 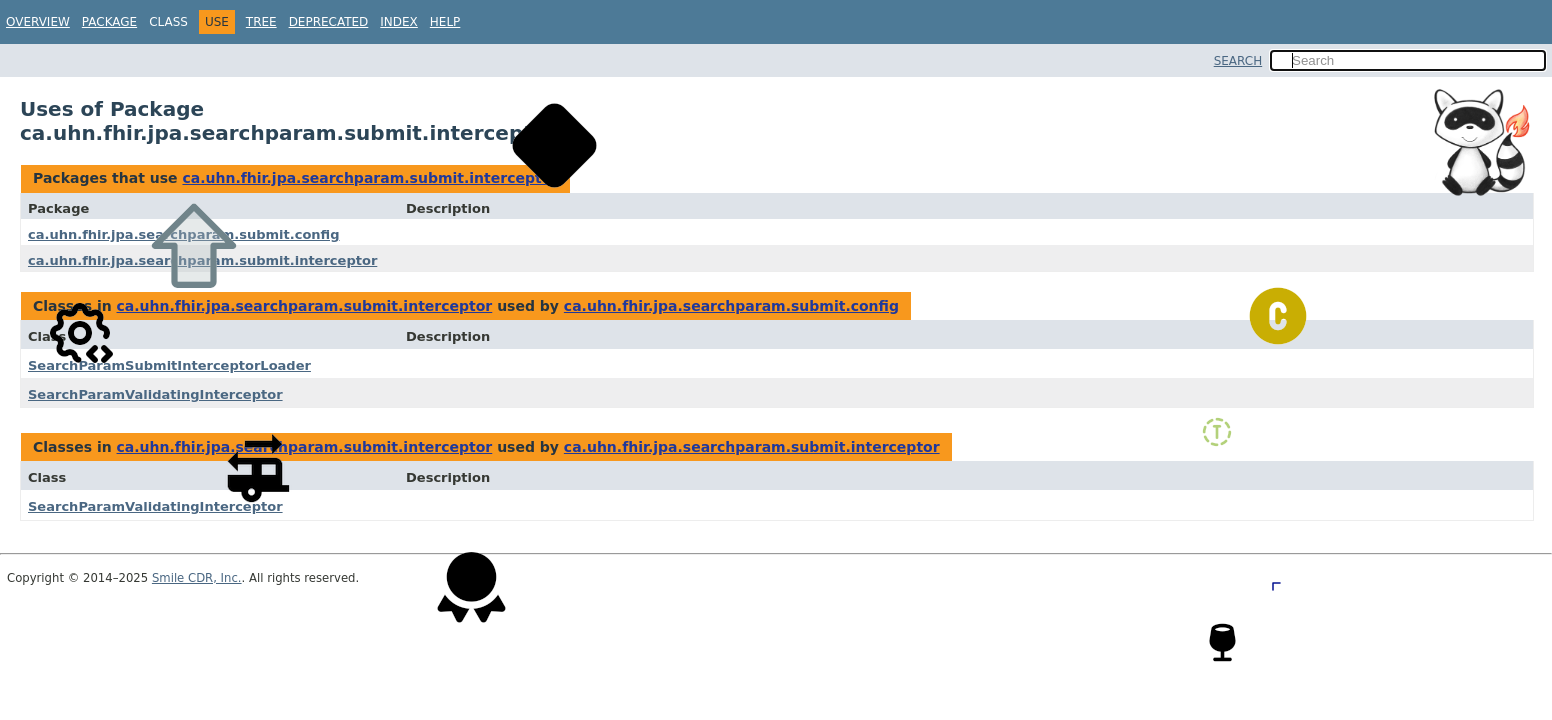 What do you see at coordinates (1276, 586) in the screenshot?
I see `navigate to the top-left or previous section` at bounding box center [1276, 586].